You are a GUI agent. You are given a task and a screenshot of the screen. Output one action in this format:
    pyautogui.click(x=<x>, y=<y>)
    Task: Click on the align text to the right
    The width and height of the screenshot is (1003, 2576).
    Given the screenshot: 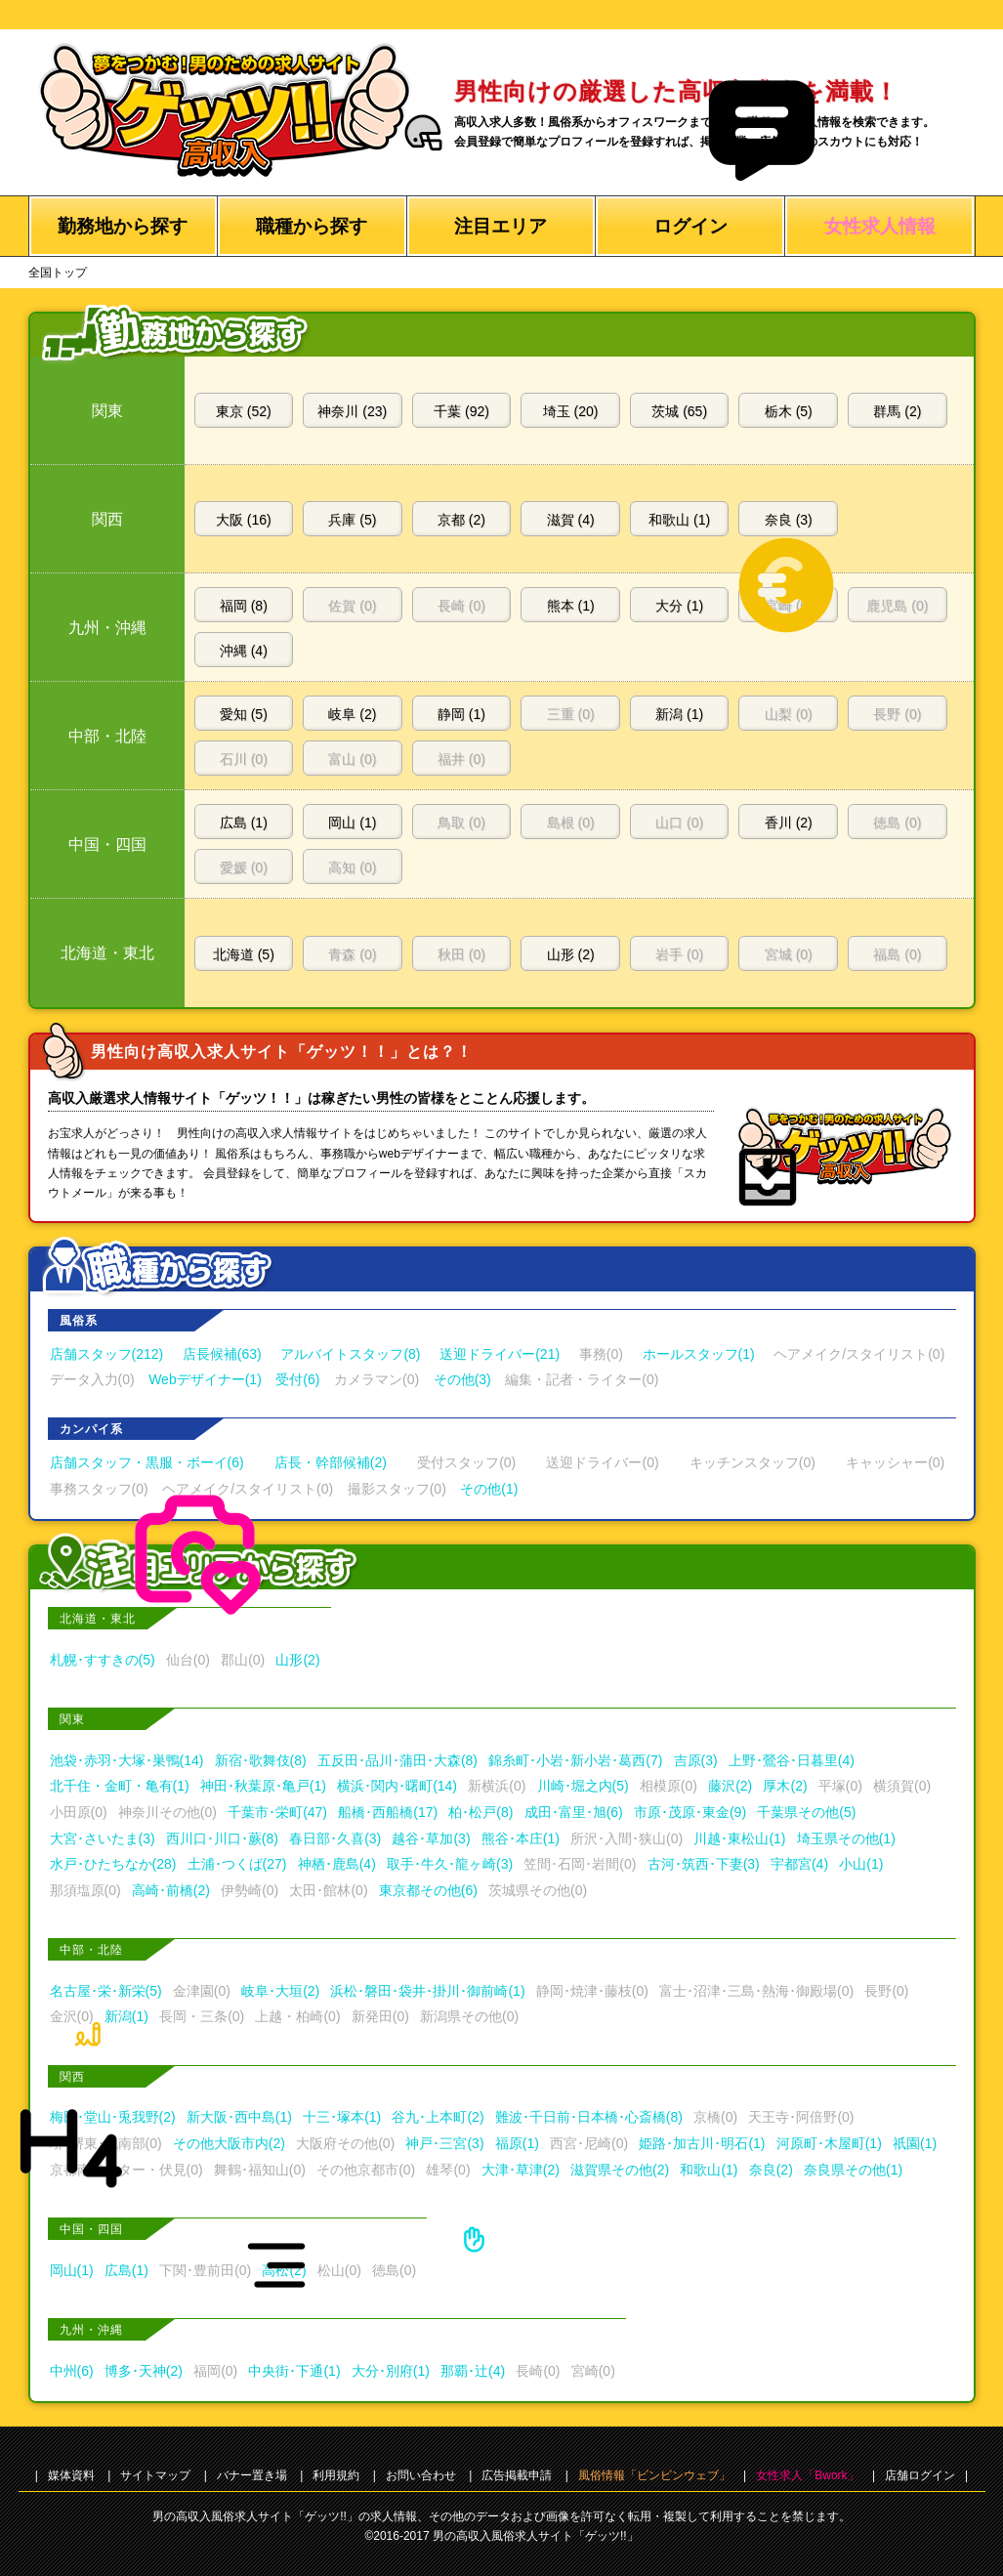 What is the action you would take?
    pyautogui.click(x=276, y=2265)
    